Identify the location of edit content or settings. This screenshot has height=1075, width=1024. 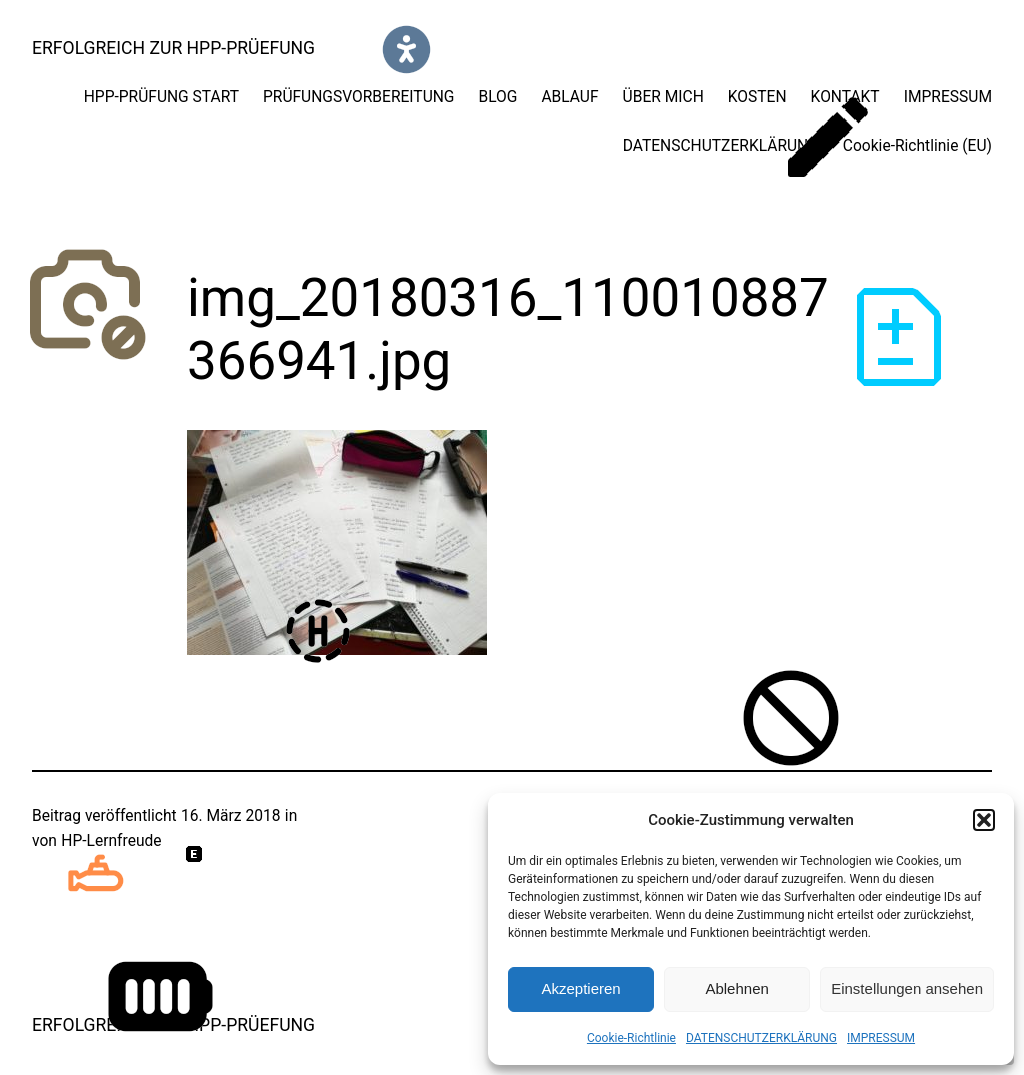
(828, 137).